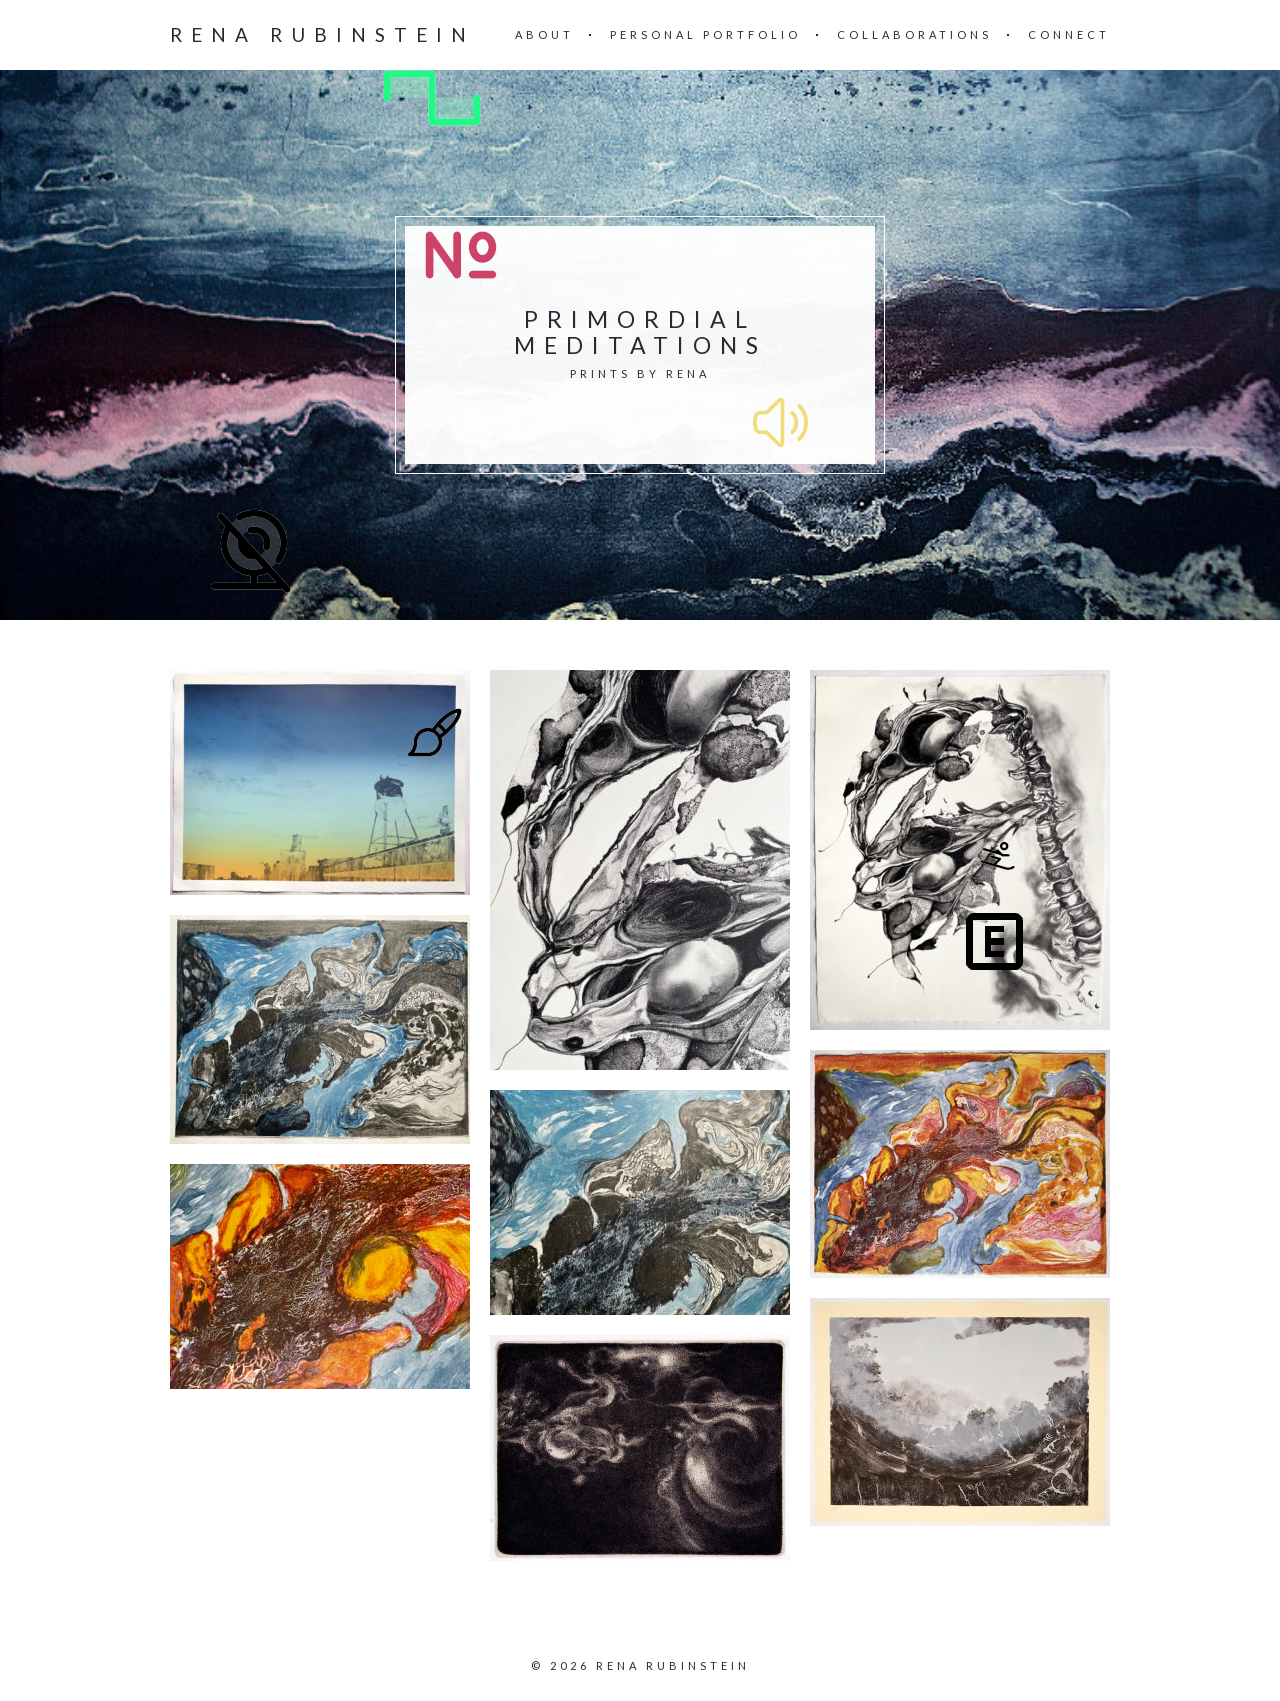 The height and width of the screenshot is (1701, 1280). Describe the element at coordinates (780, 422) in the screenshot. I see `adjust volume or sound settings` at that location.